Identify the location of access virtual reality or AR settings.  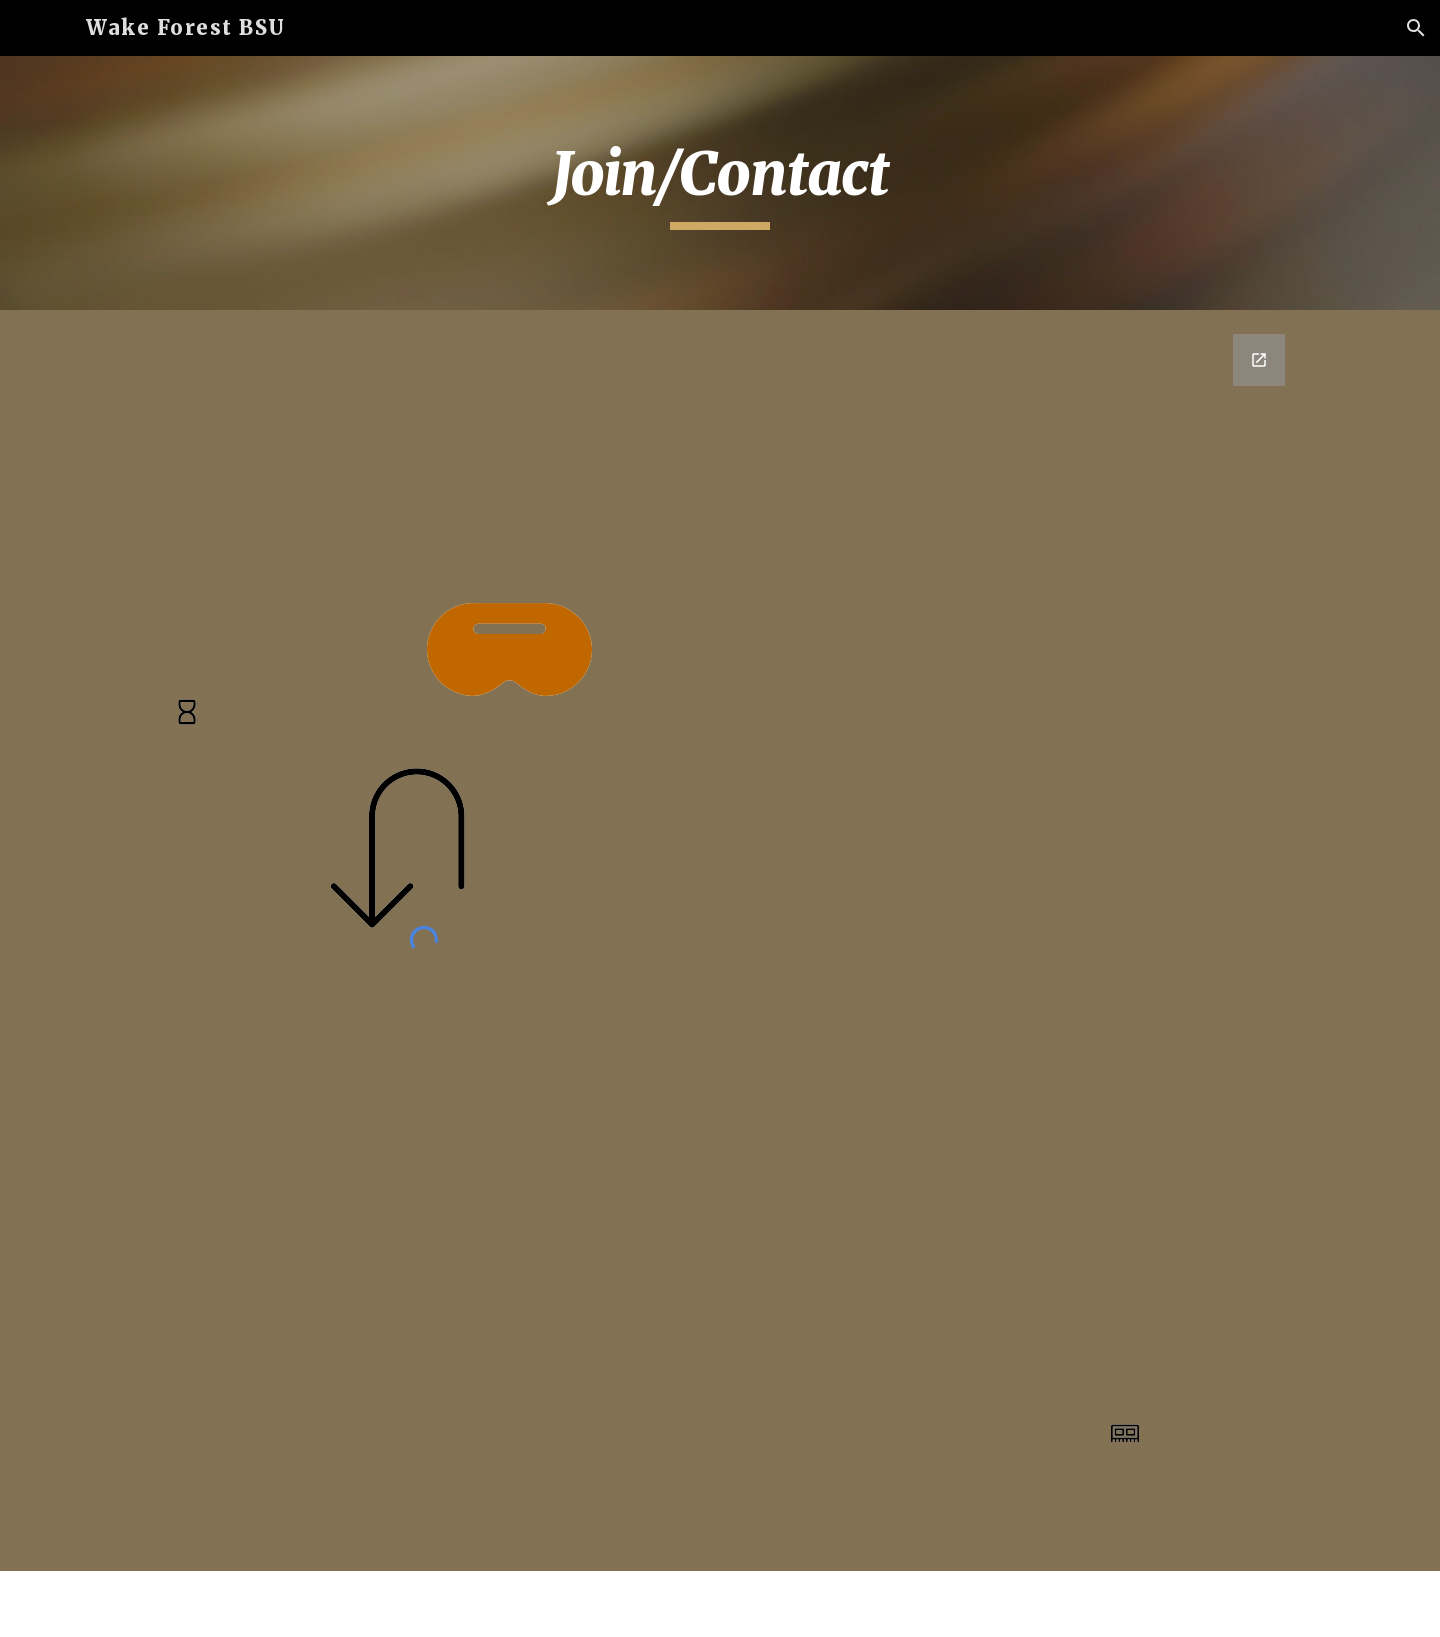
(509, 649).